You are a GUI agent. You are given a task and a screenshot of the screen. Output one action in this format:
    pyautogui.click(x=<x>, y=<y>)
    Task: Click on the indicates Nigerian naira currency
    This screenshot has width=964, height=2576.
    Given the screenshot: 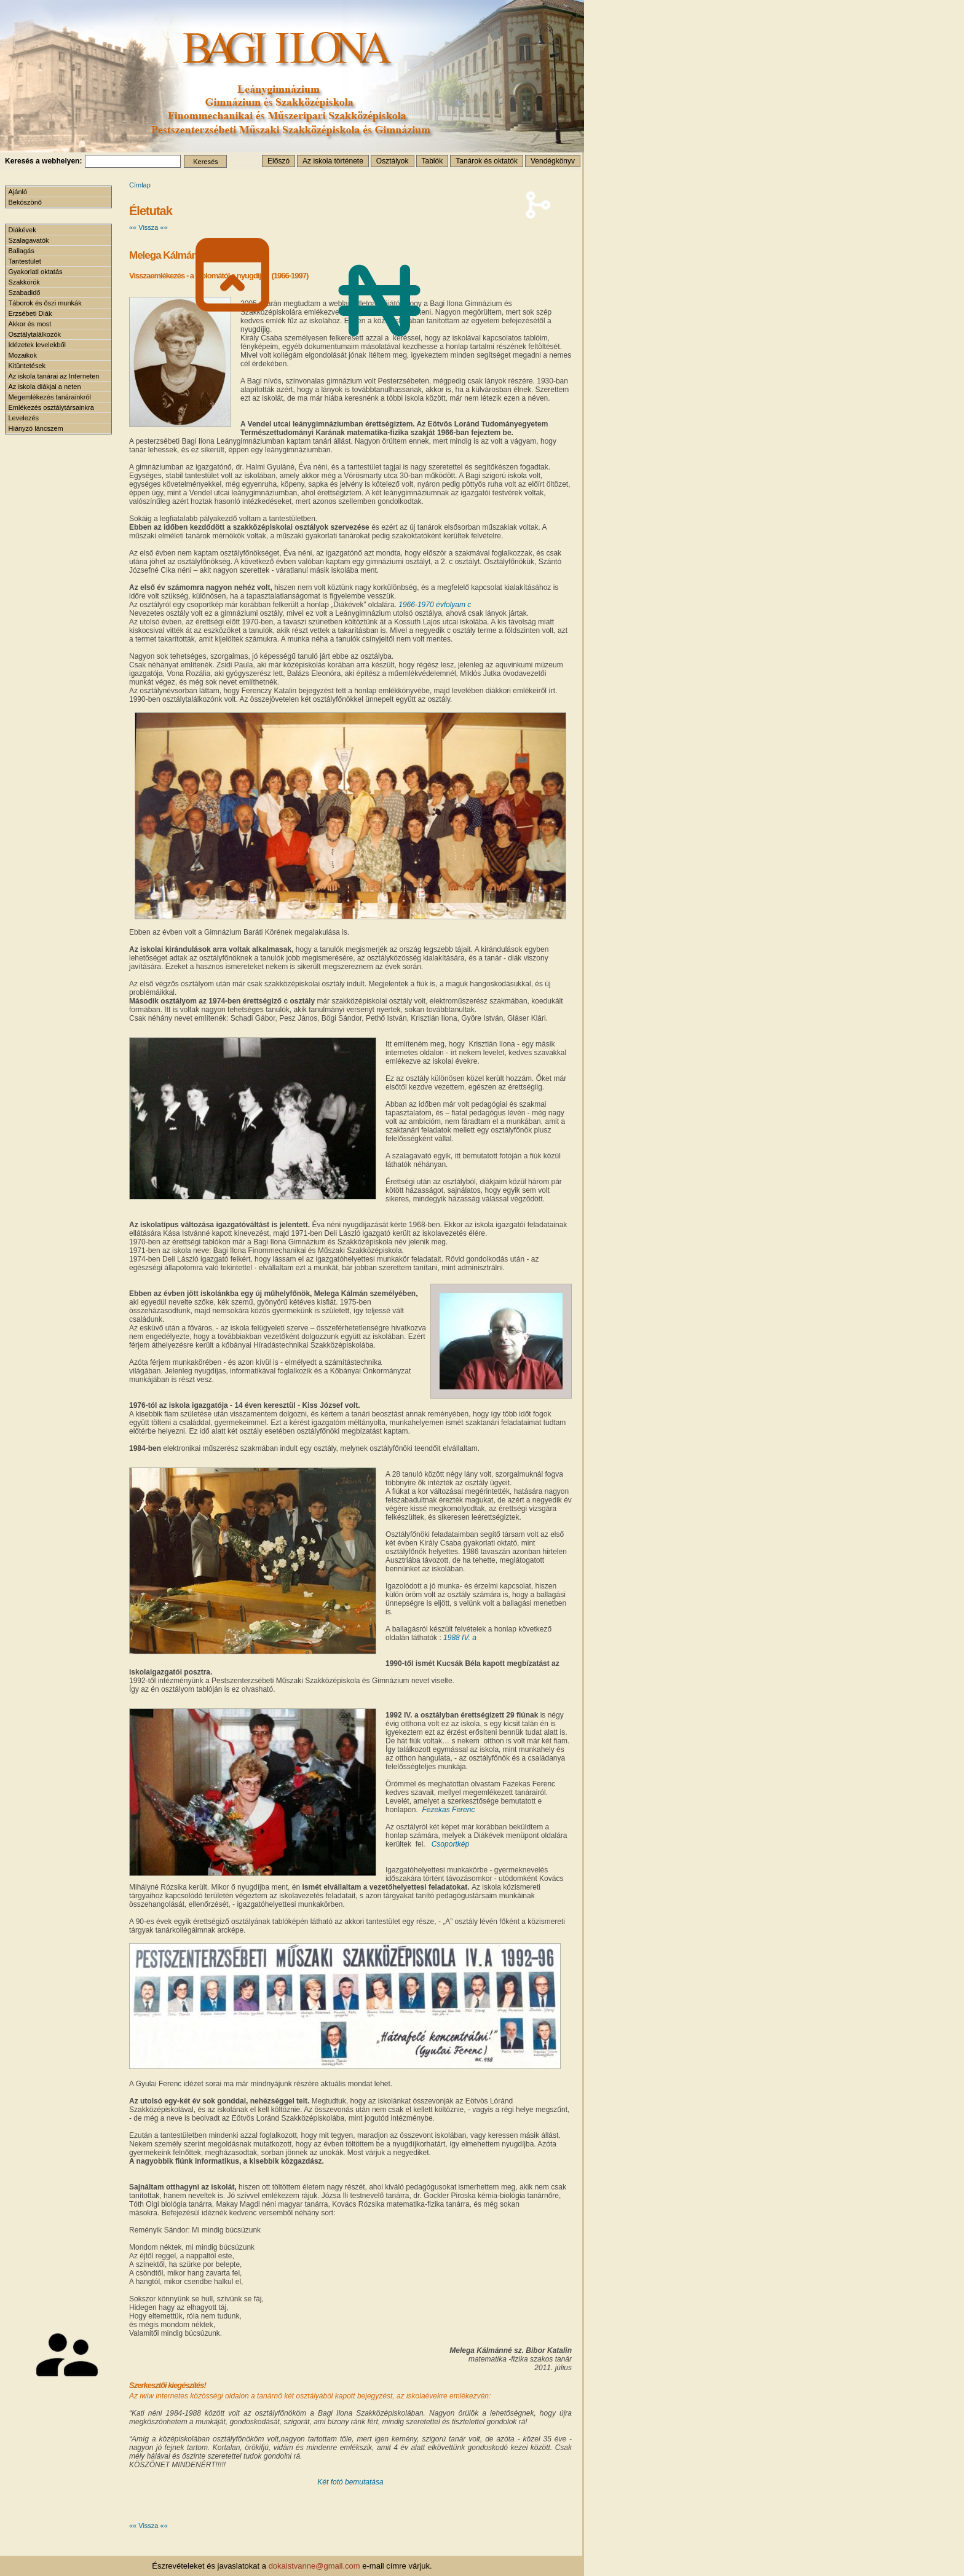 What is the action you would take?
    pyautogui.click(x=379, y=300)
    